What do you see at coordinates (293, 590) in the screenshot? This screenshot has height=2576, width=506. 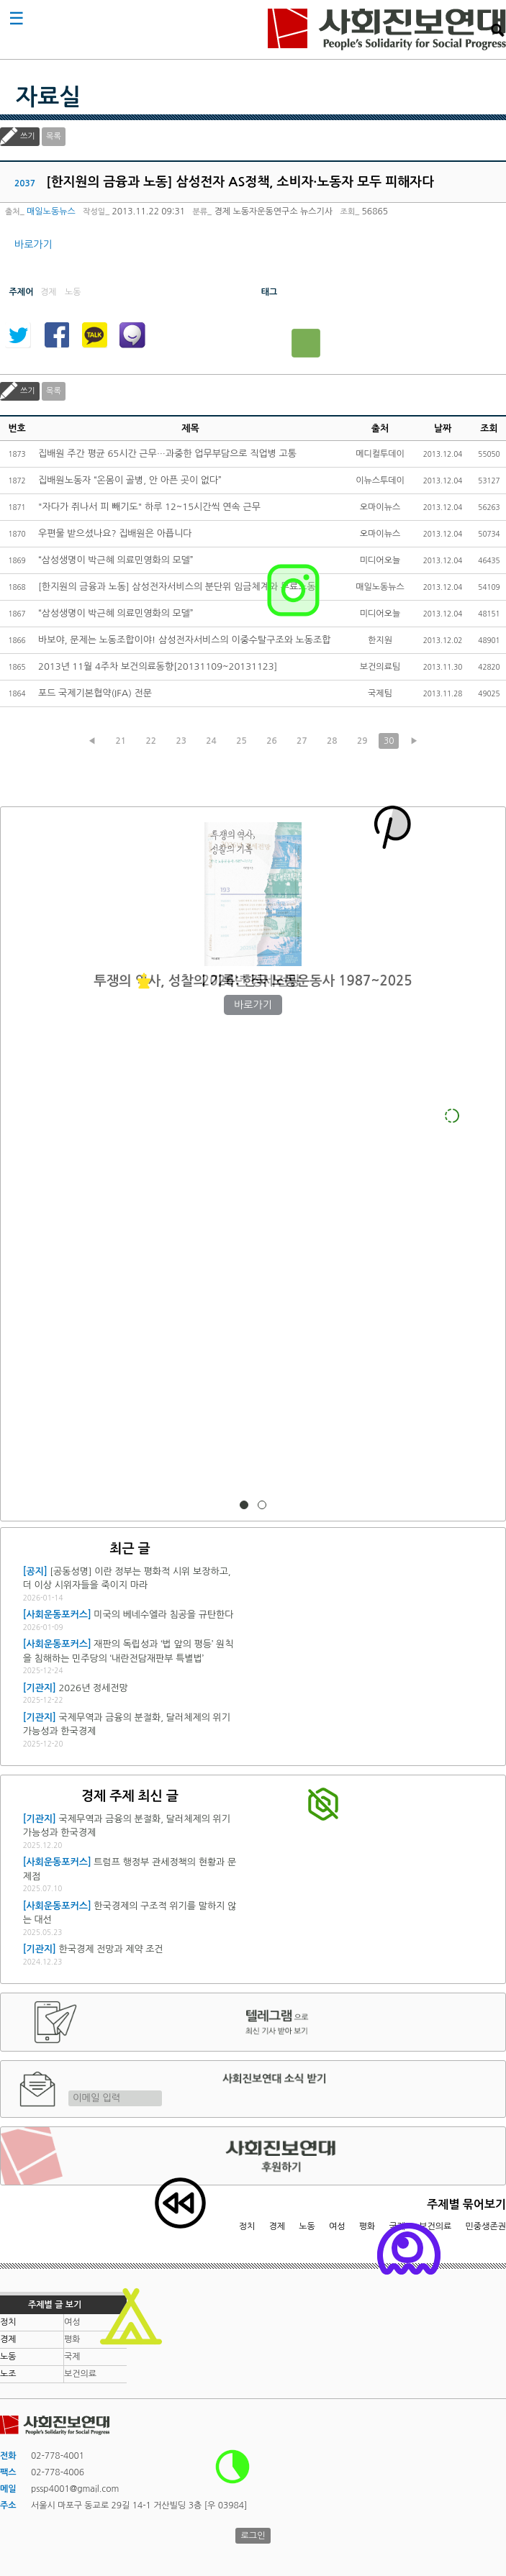 I see `open instagram app` at bounding box center [293, 590].